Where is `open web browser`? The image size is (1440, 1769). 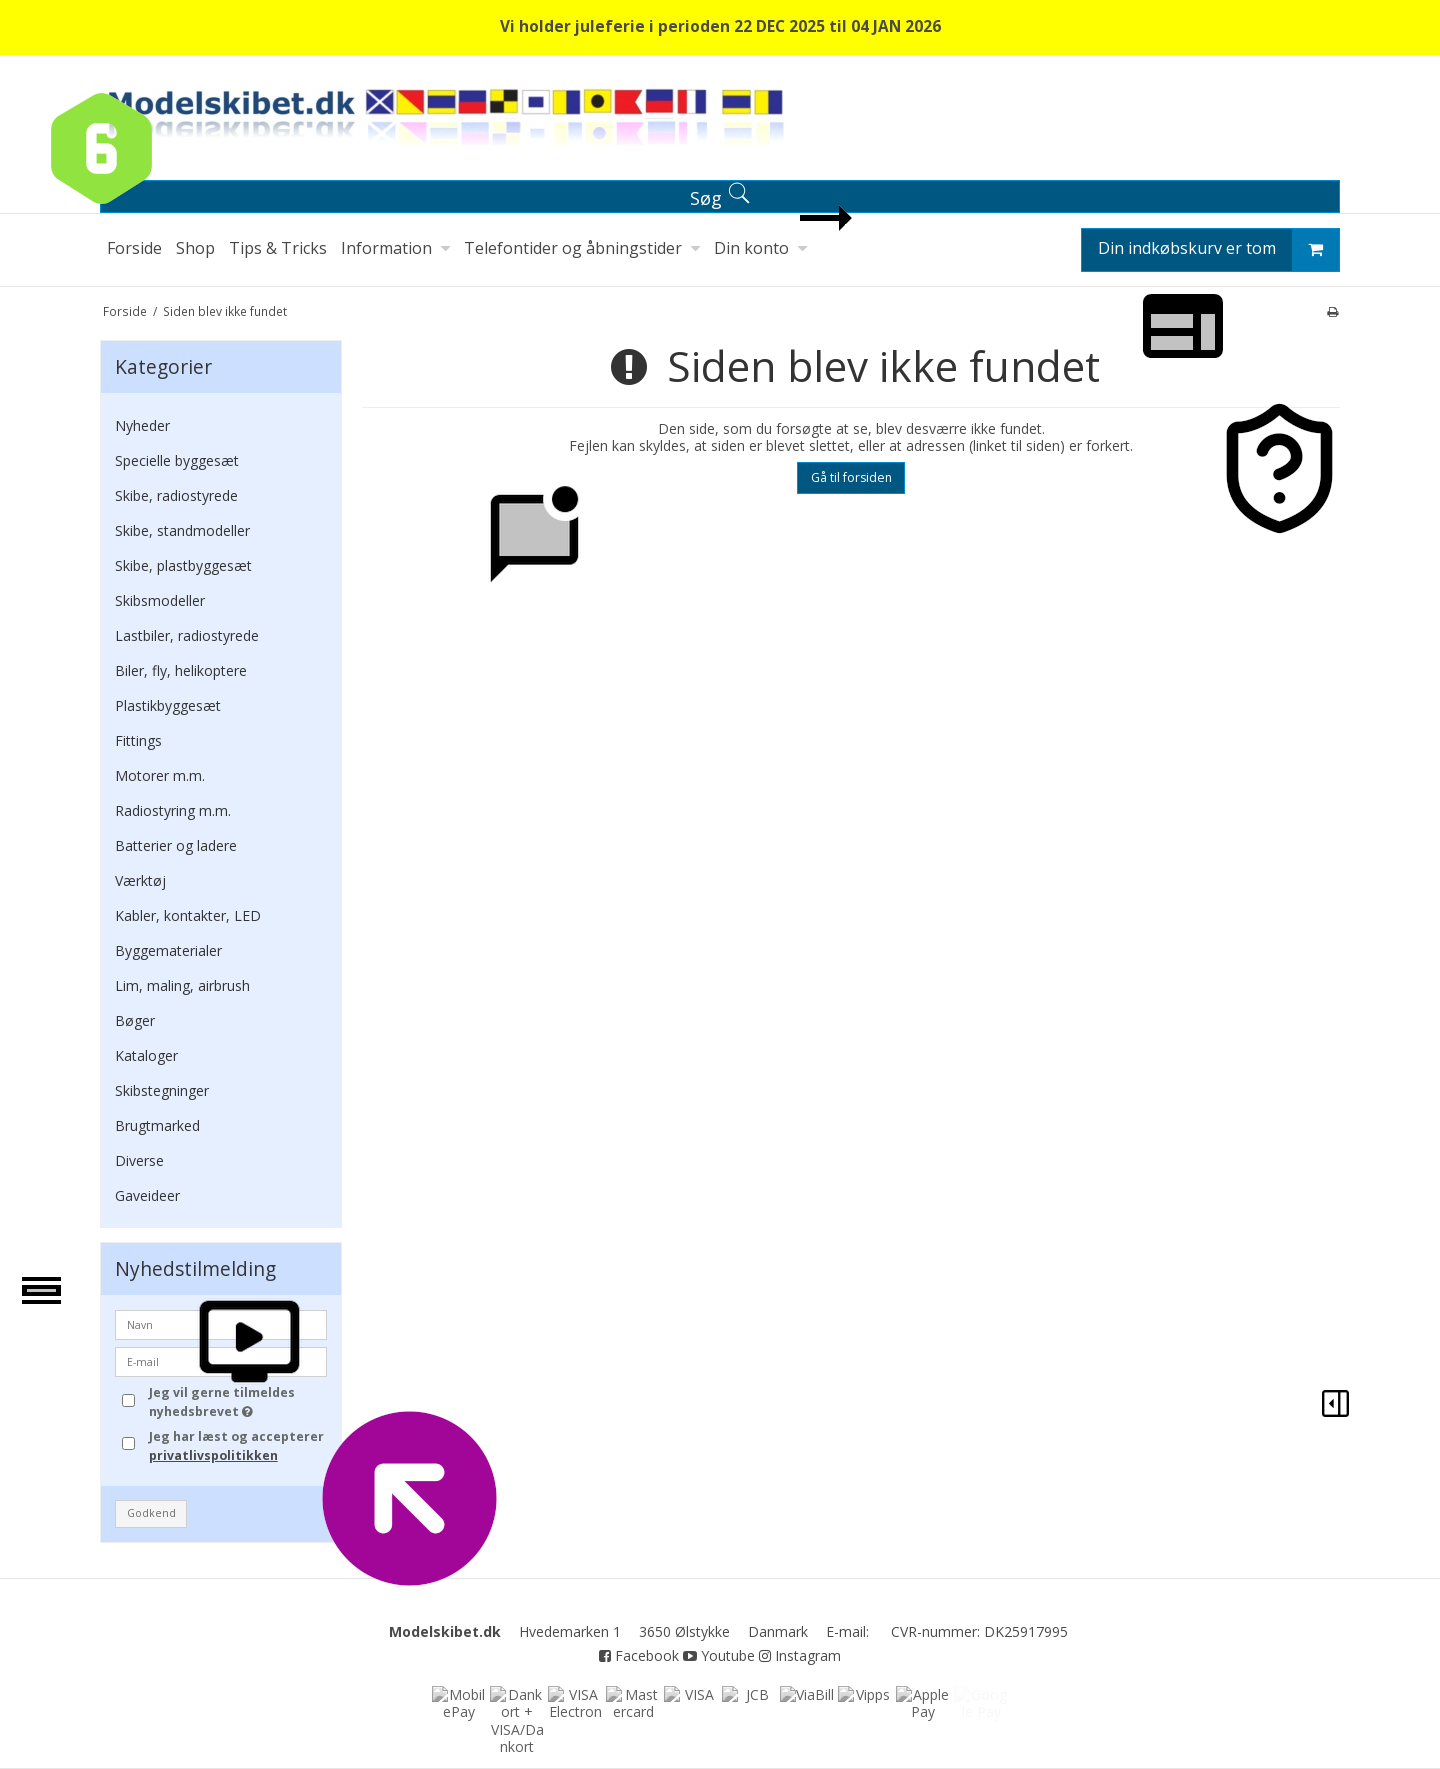
open web browser is located at coordinates (1183, 326).